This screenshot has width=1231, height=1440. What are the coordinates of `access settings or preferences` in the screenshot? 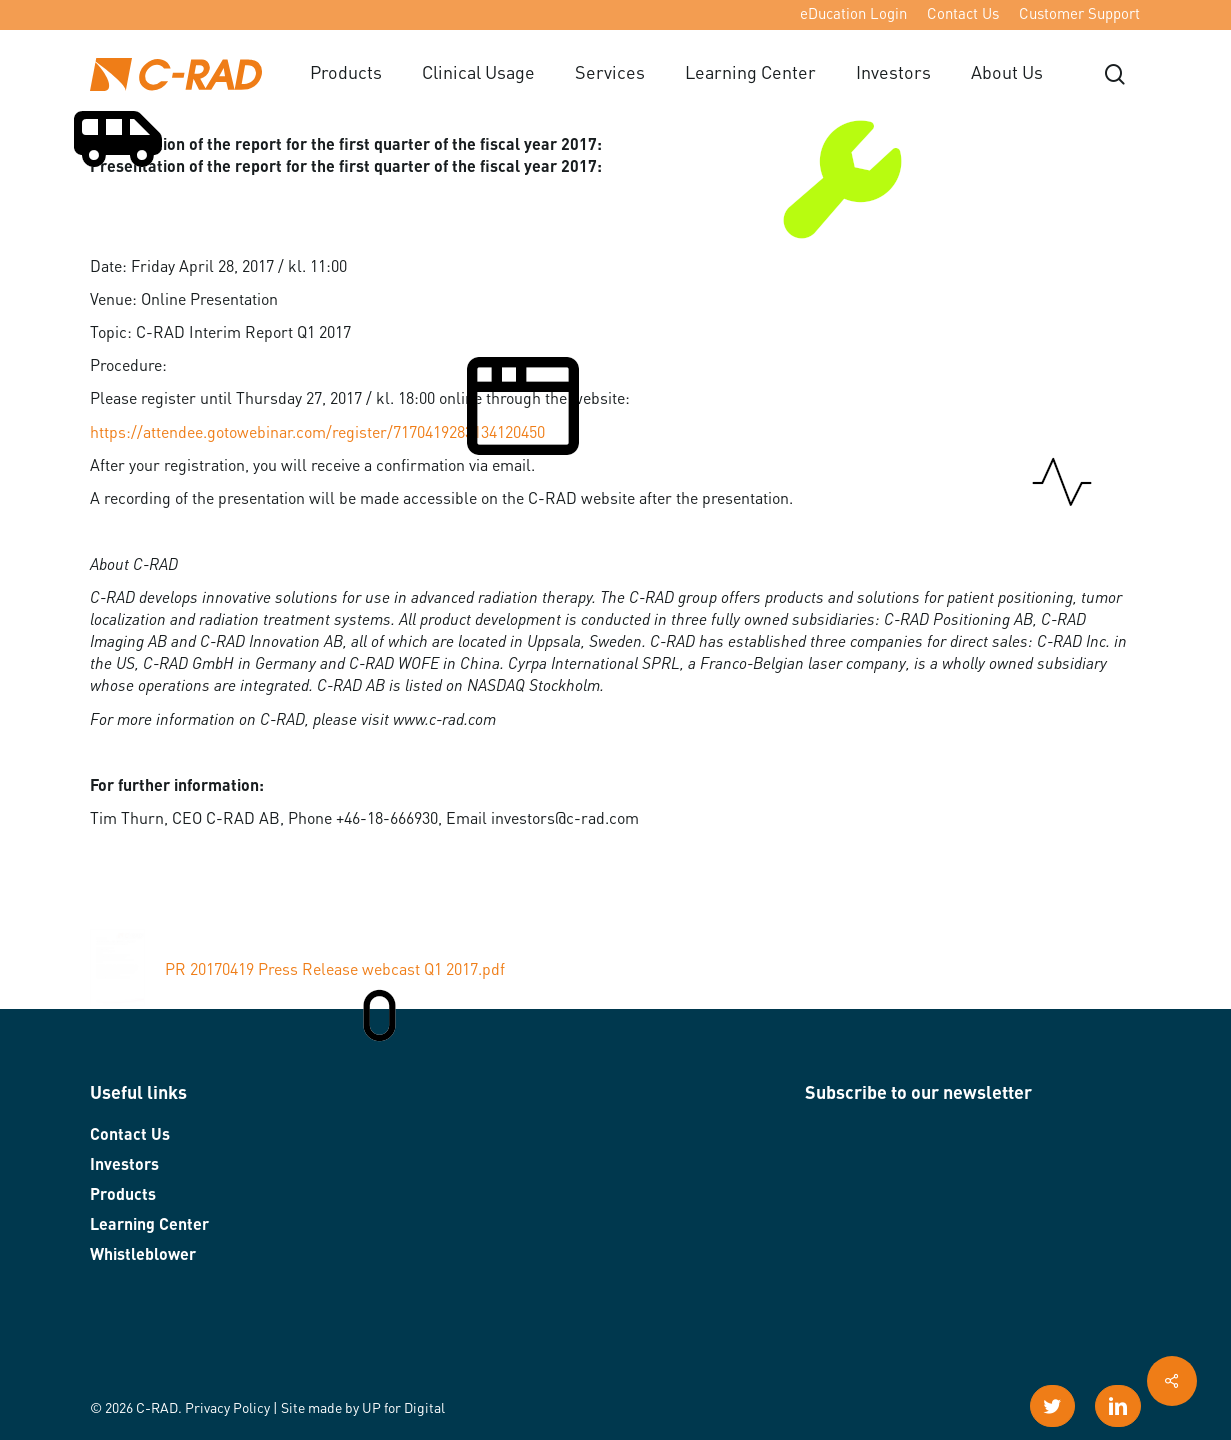 It's located at (842, 179).